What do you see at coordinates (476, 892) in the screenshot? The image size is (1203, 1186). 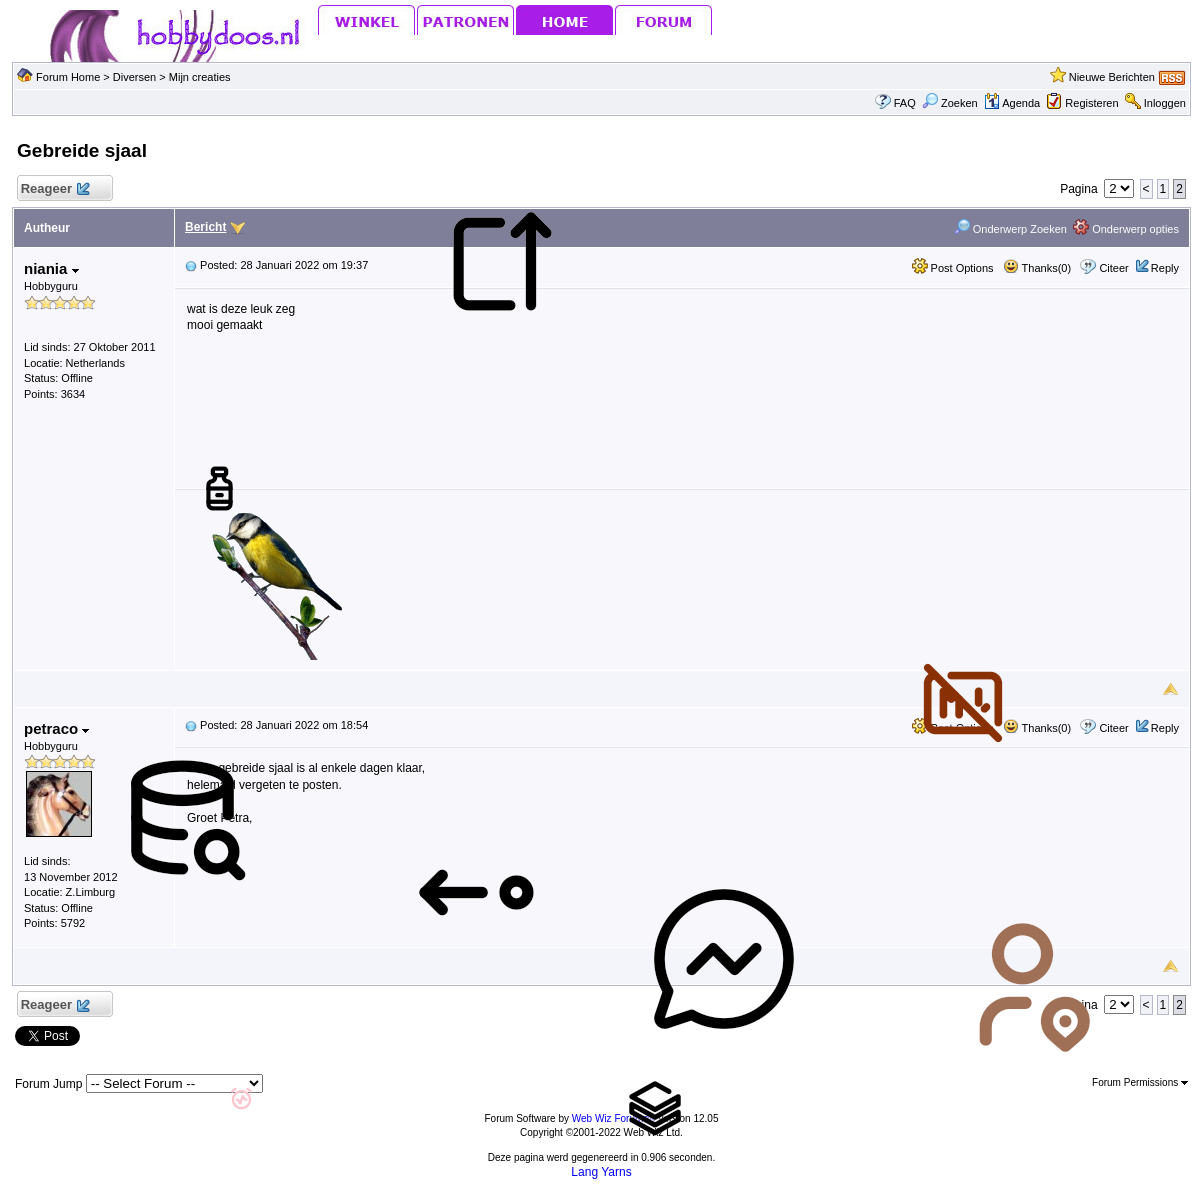 I see `move item to the left` at bounding box center [476, 892].